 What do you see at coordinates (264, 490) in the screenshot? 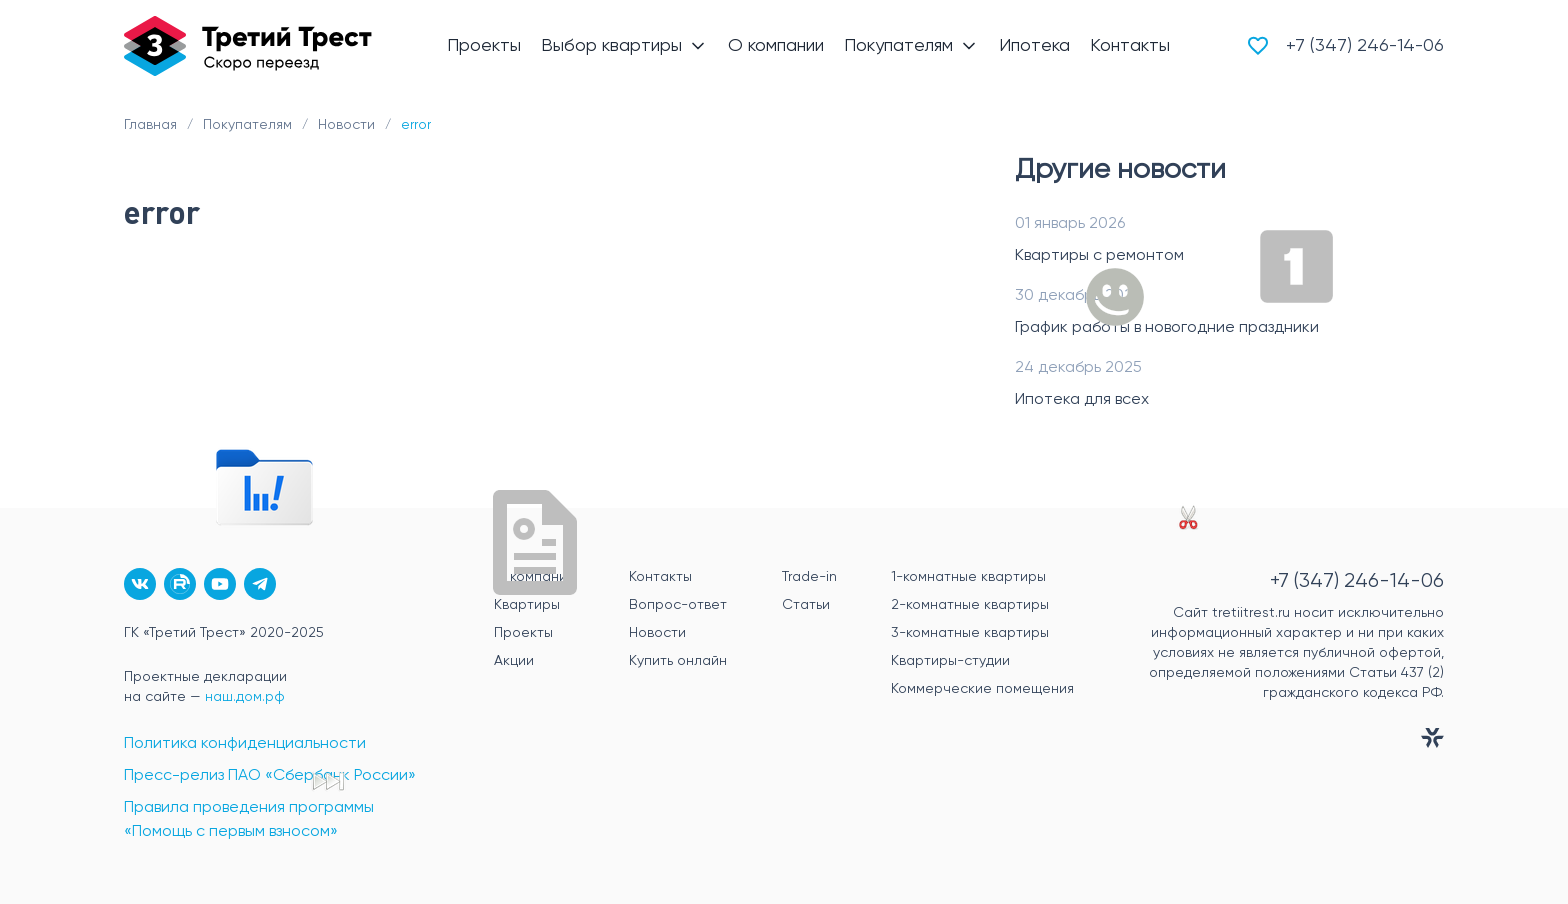
I see `open 4k downloader files folder` at bounding box center [264, 490].